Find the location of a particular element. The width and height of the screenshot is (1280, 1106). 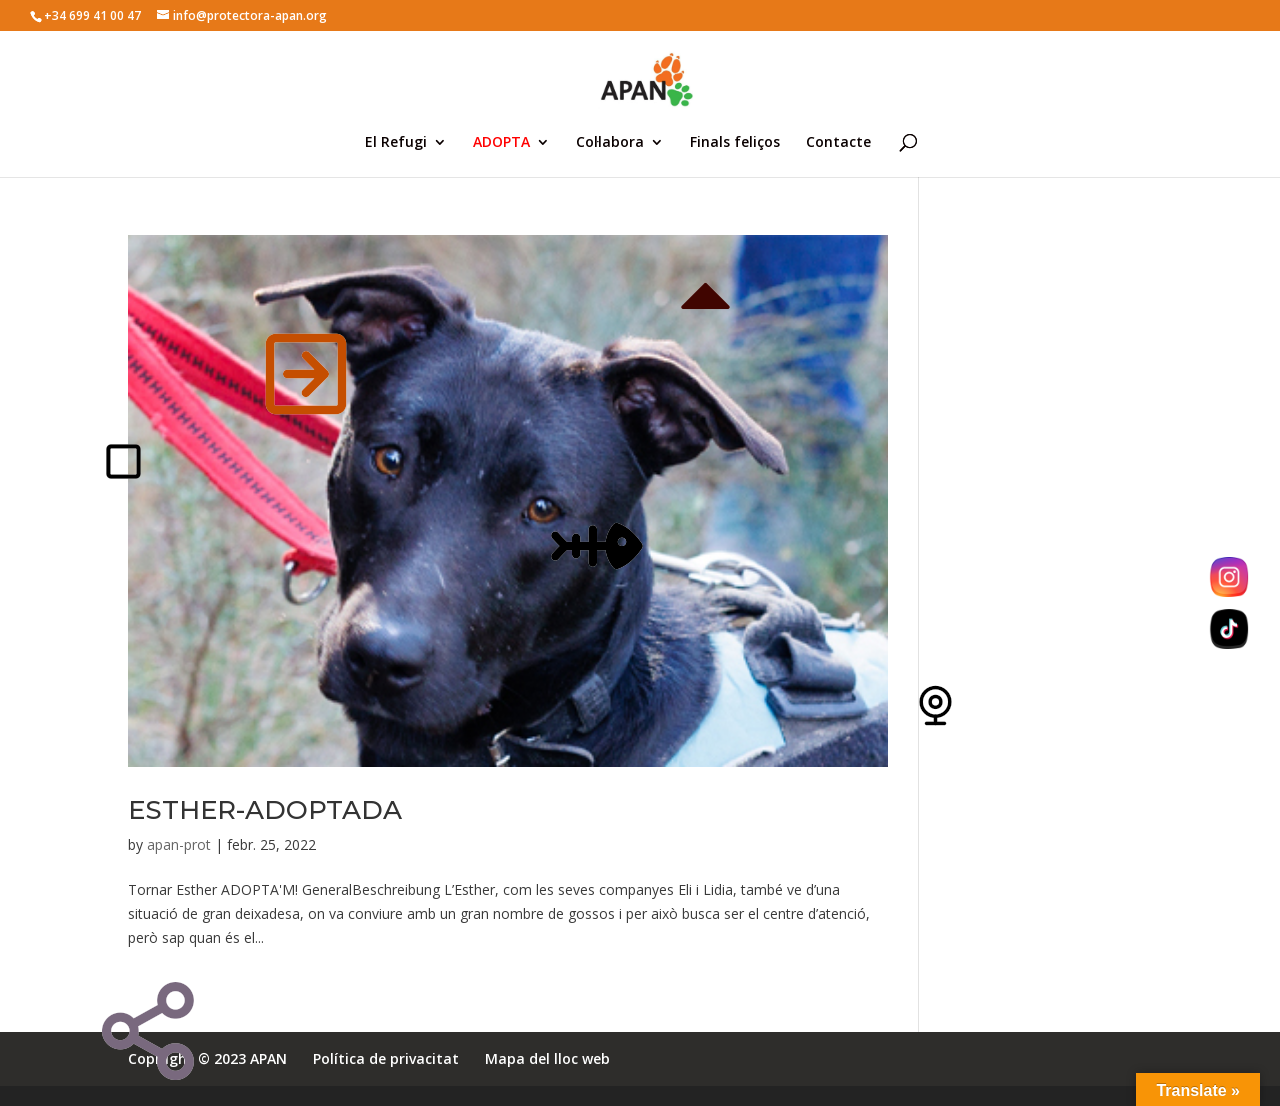

indicates a renamed file in a diff view is located at coordinates (306, 374).